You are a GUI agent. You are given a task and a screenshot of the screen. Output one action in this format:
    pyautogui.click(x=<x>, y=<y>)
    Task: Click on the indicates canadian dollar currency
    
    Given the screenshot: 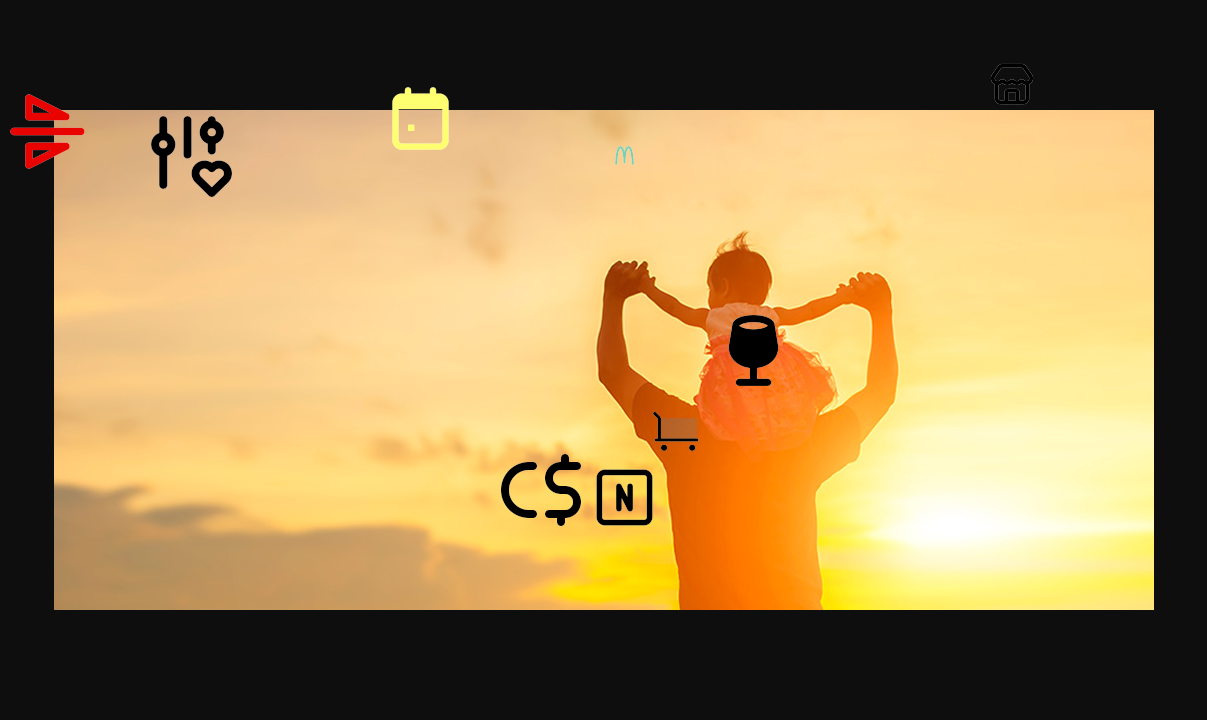 What is the action you would take?
    pyautogui.click(x=541, y=490)
    